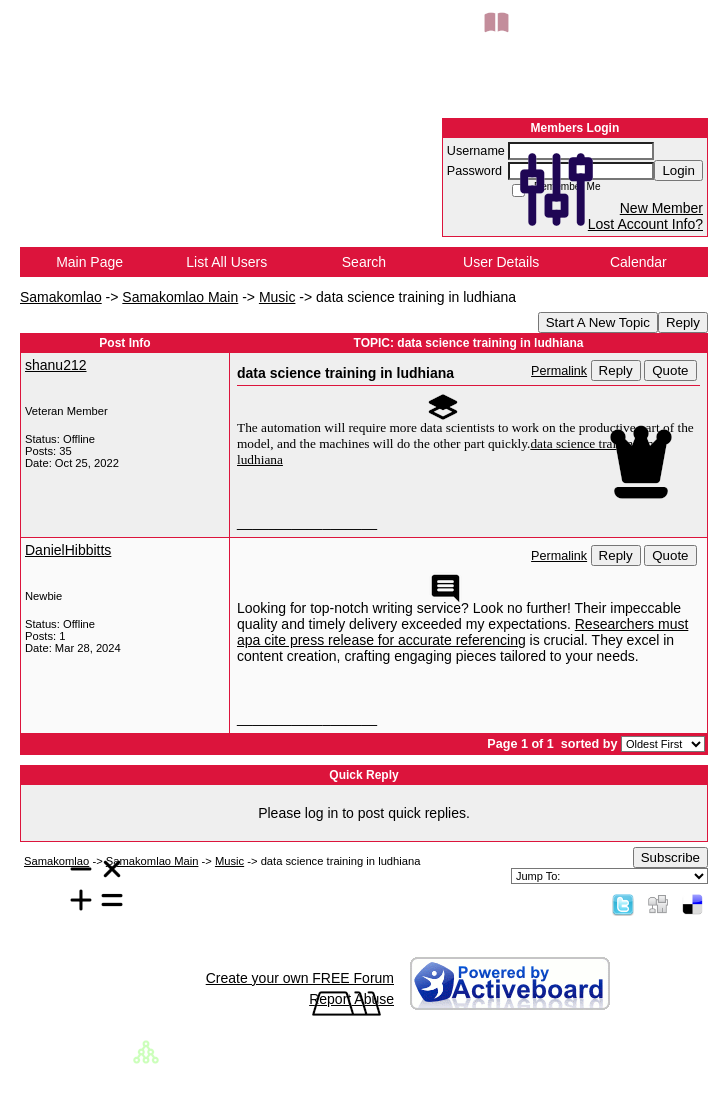  Describe the element at coordinates (496, 22) in the screenshot. I see `open your library or reading list` at that location.